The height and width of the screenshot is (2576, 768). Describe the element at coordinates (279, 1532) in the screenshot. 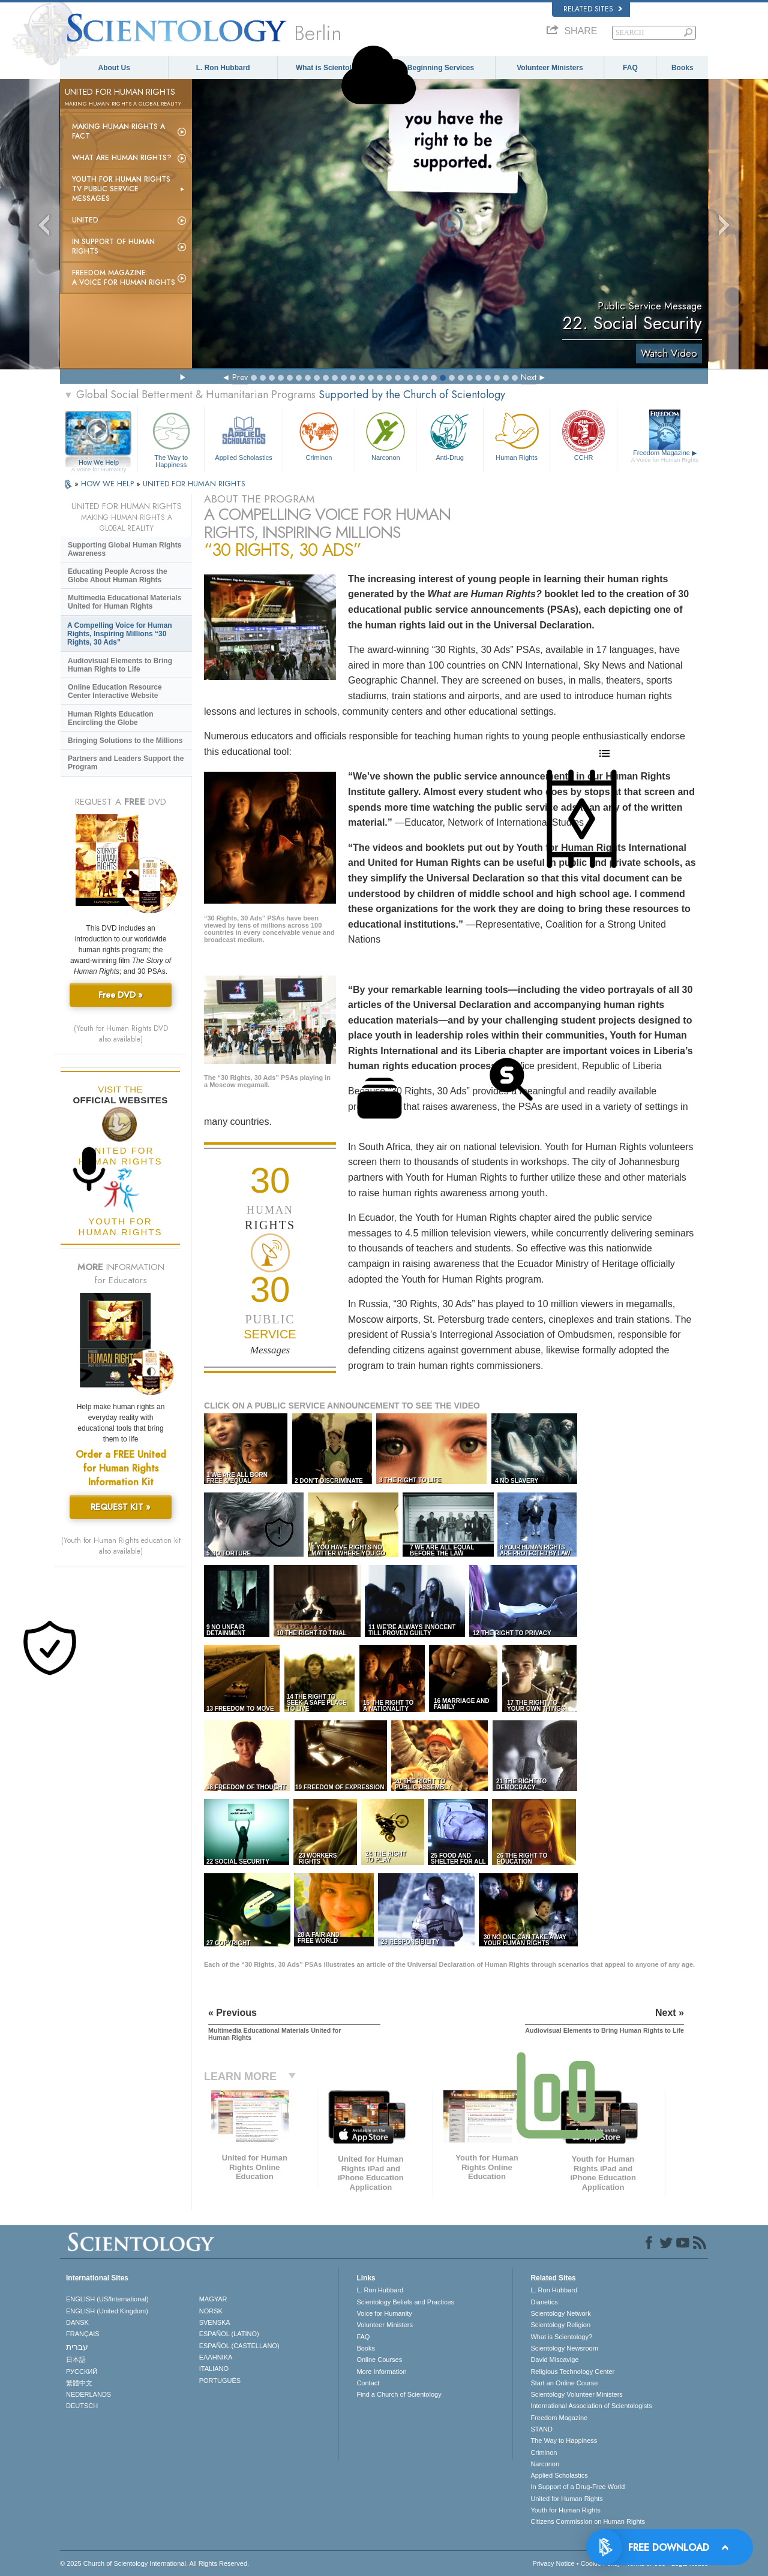

I see `security warning or alert detected` at that location.